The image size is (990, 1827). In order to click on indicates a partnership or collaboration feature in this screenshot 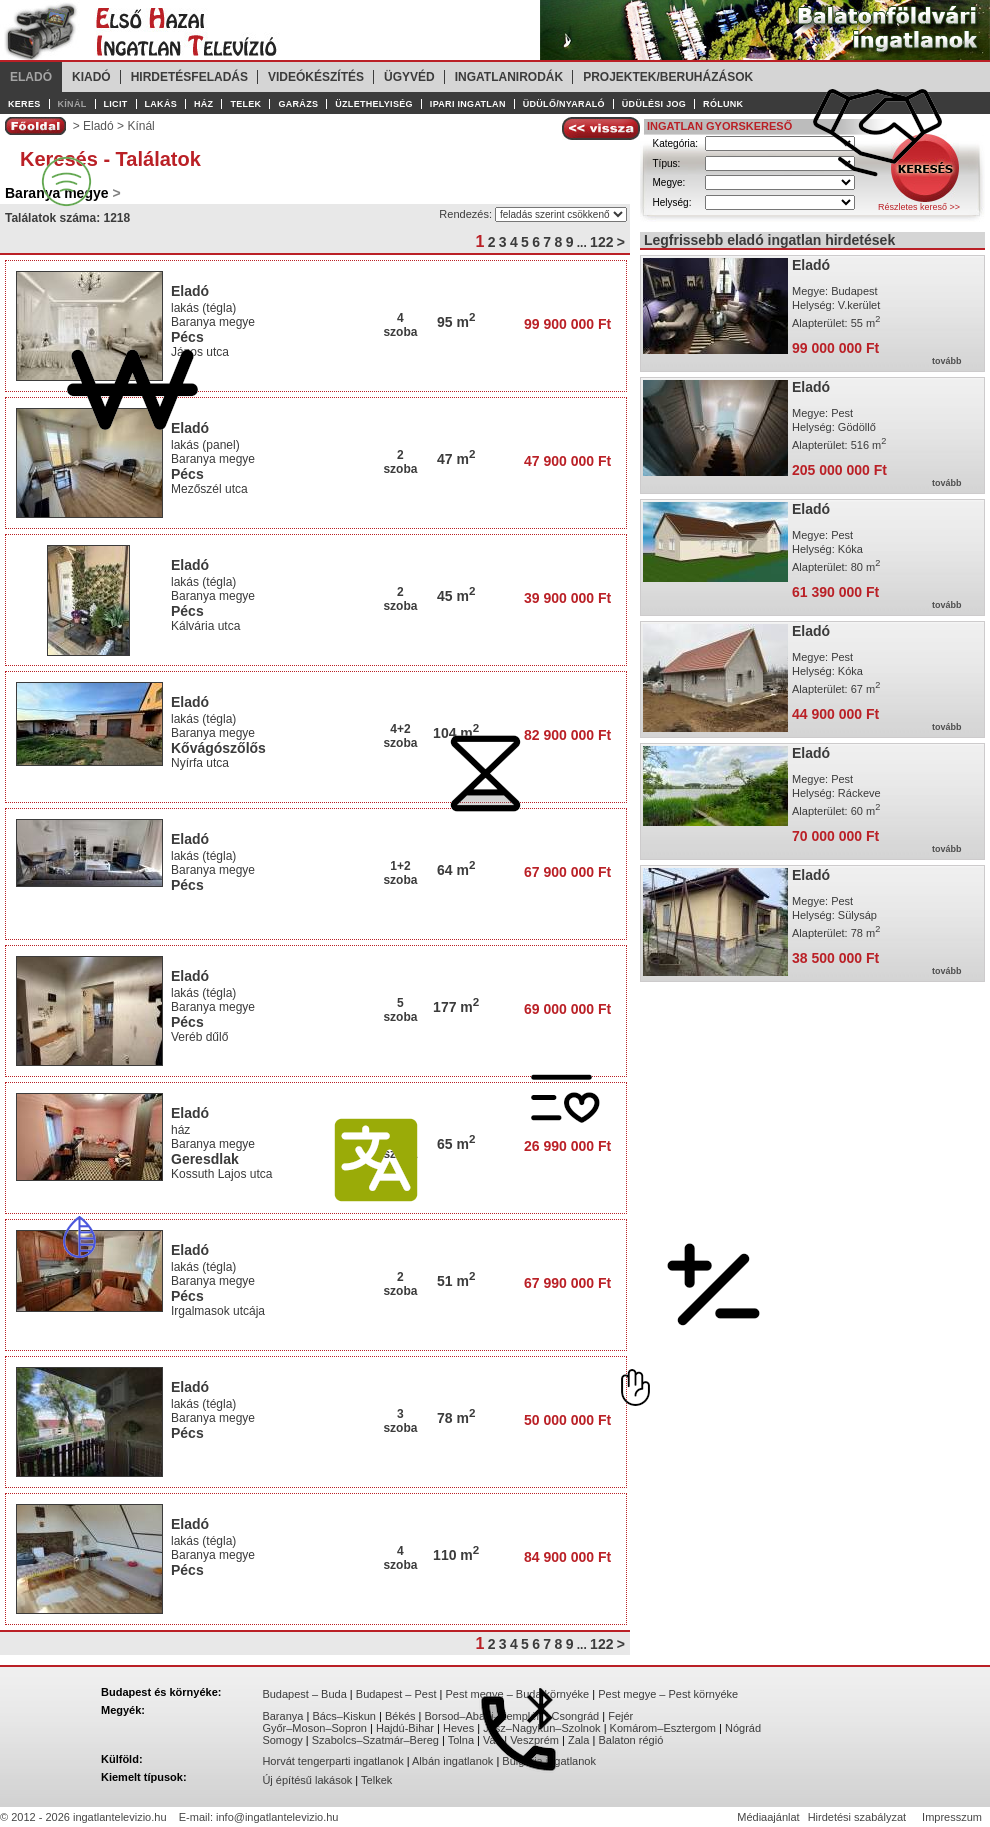, I will do `click(877, 128)`.